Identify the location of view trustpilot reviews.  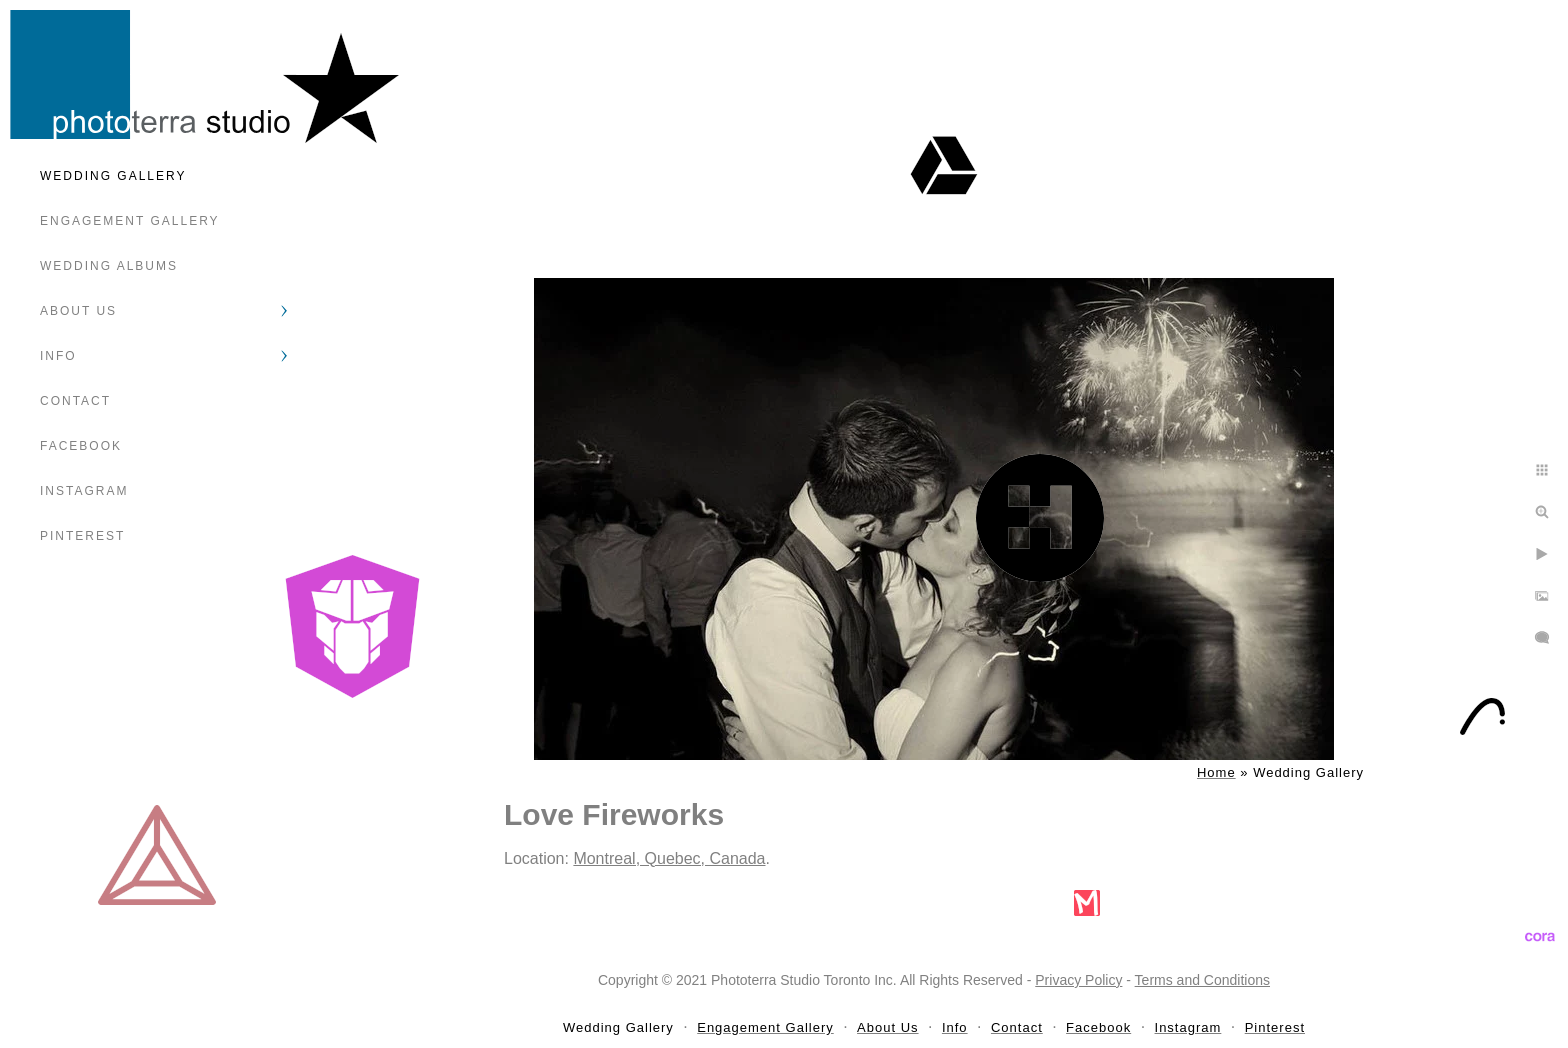
(341, 88).